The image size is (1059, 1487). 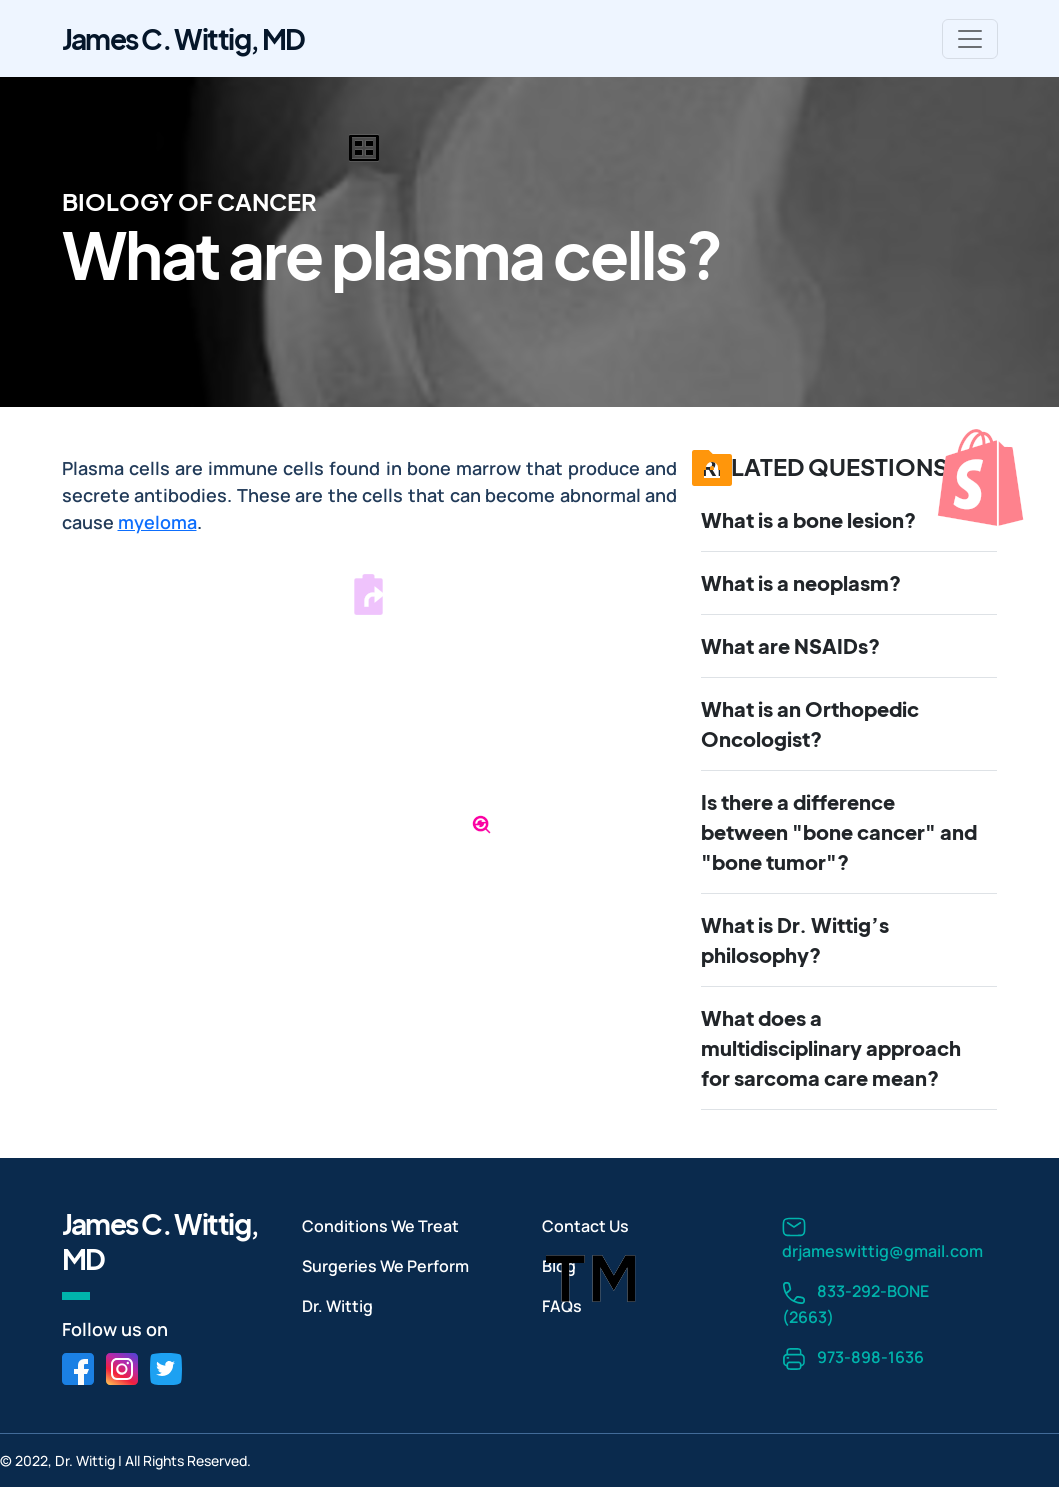 What do you see at coordinates (368, 594) in the screenshot?
I see `share battery power with another device` at bounding box center [368, 594].